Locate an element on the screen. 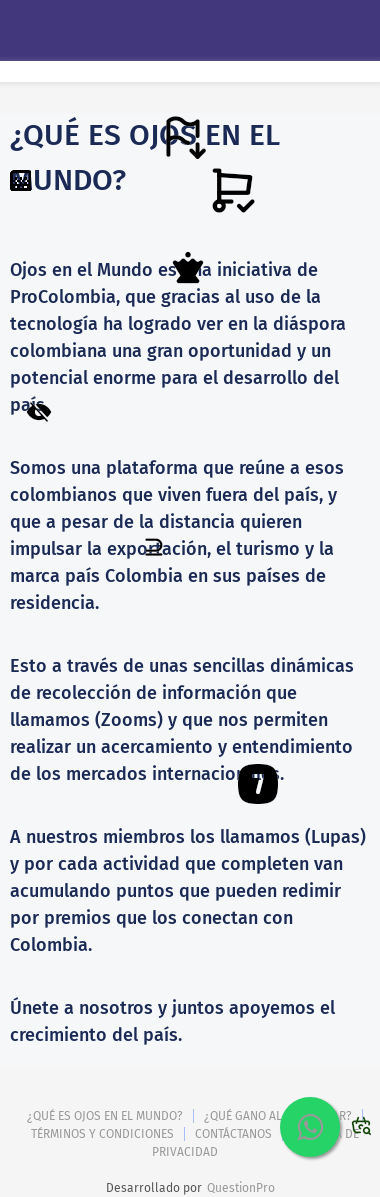 This screenshot has height=1197, width=380. indicates a superset relationship in mathematical notation is located at coordinates (153, 547).